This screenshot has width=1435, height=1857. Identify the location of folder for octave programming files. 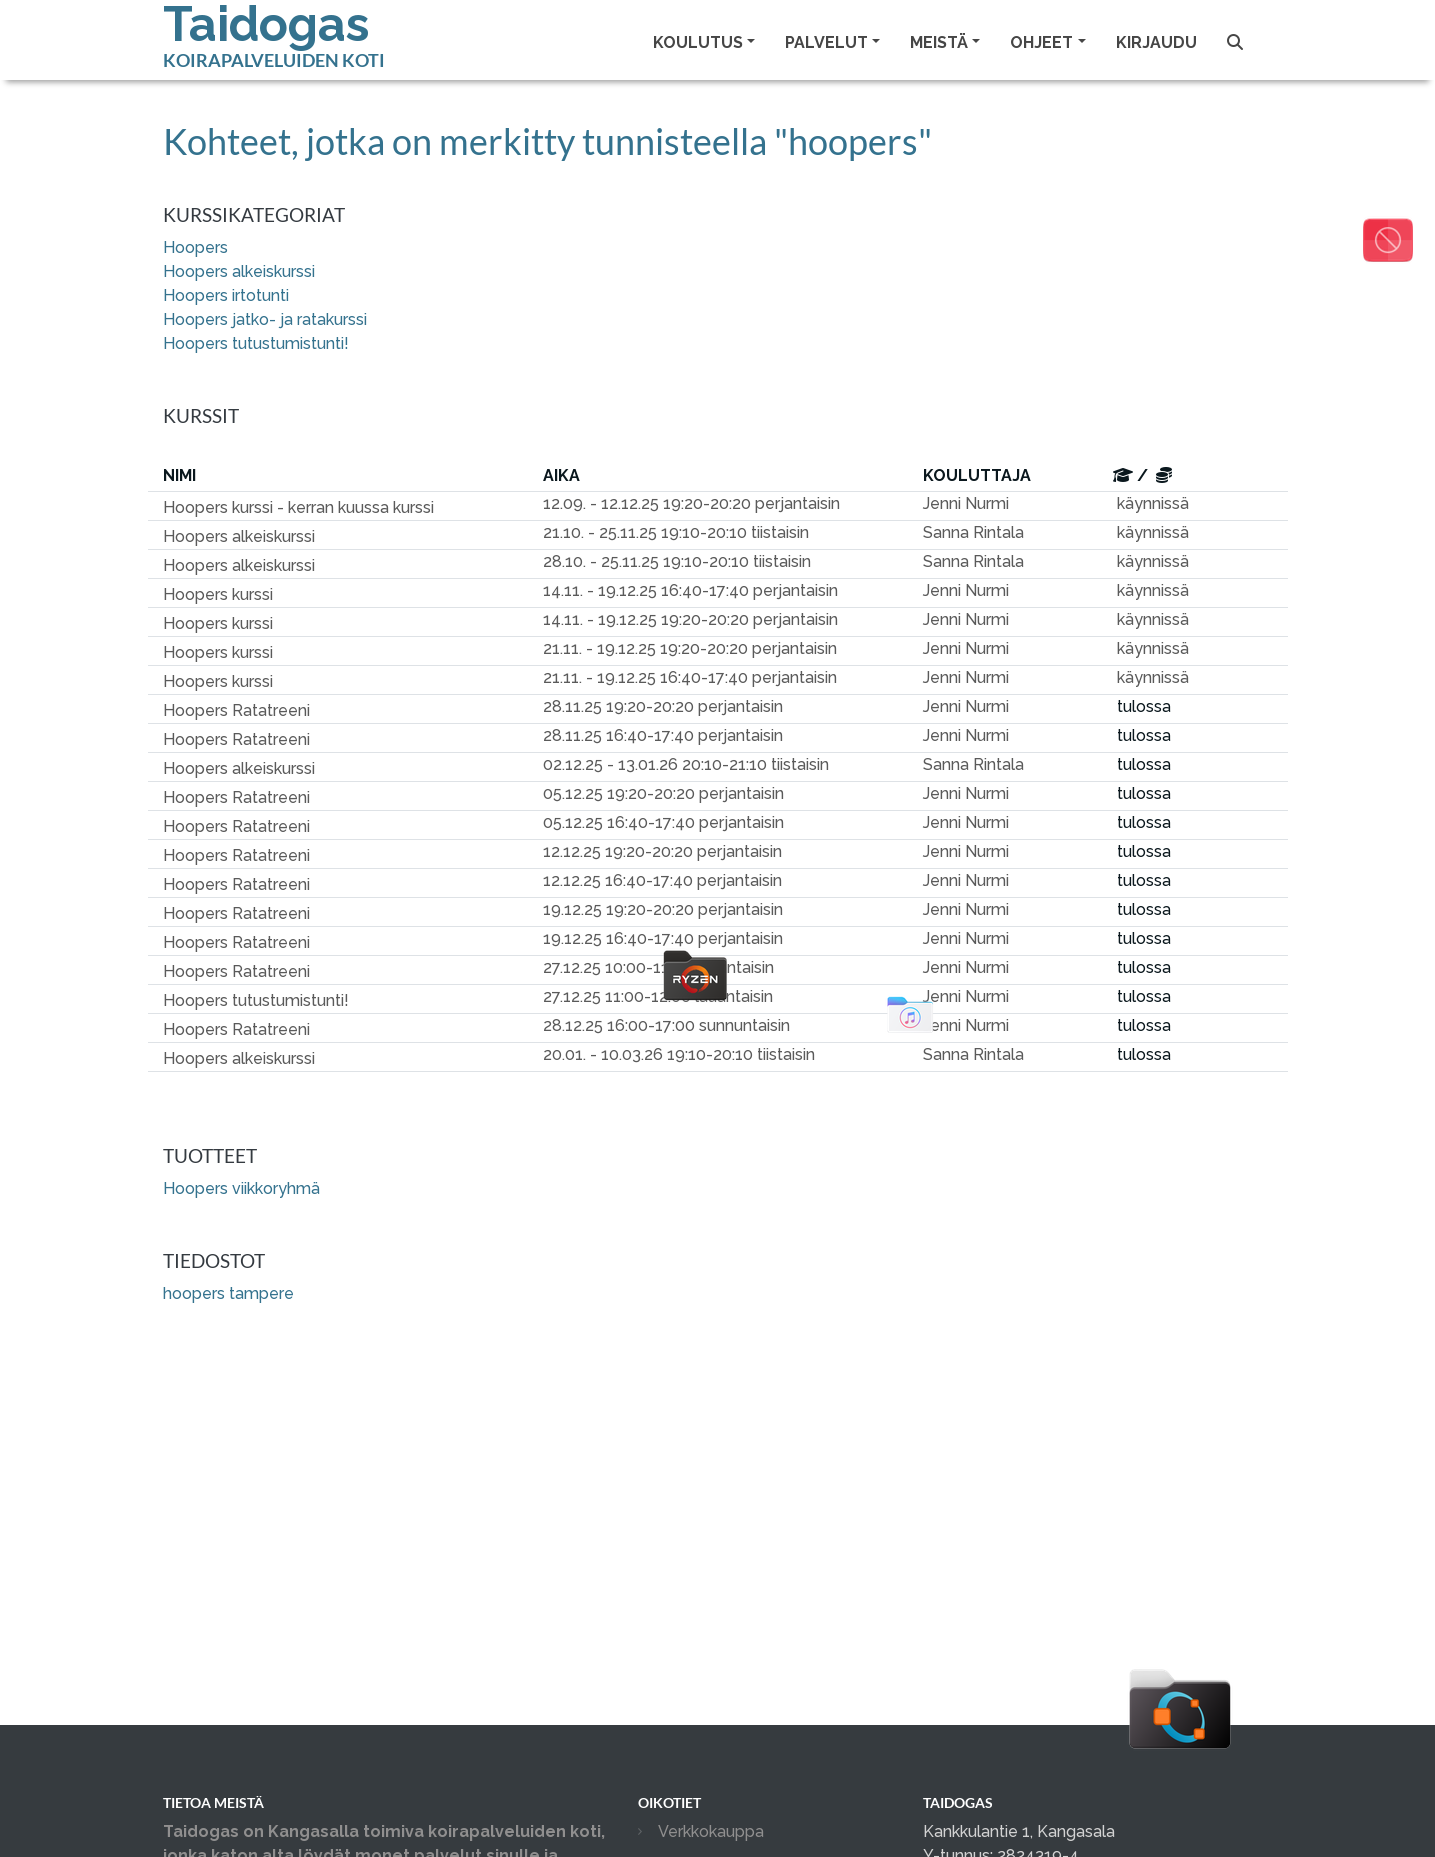
(1179, 1711).